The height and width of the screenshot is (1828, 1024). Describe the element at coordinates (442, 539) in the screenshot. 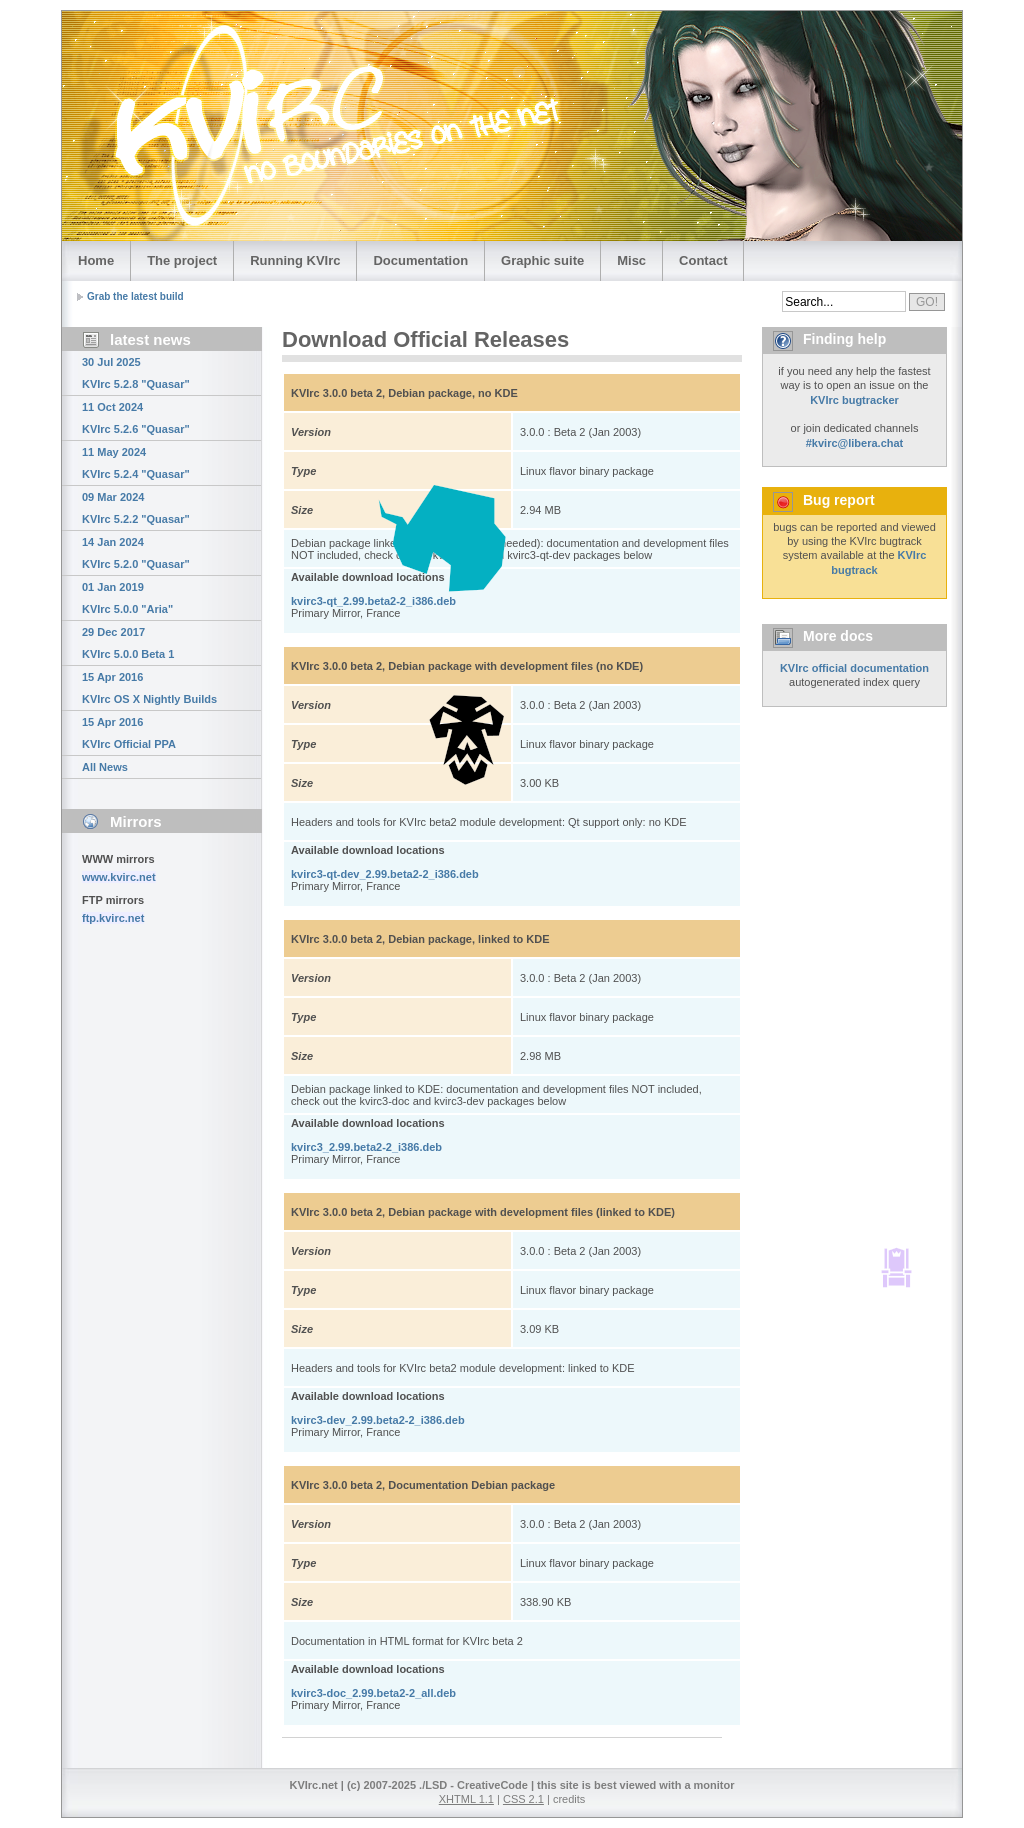

I see `view wildlife or nature-related content` at that location.